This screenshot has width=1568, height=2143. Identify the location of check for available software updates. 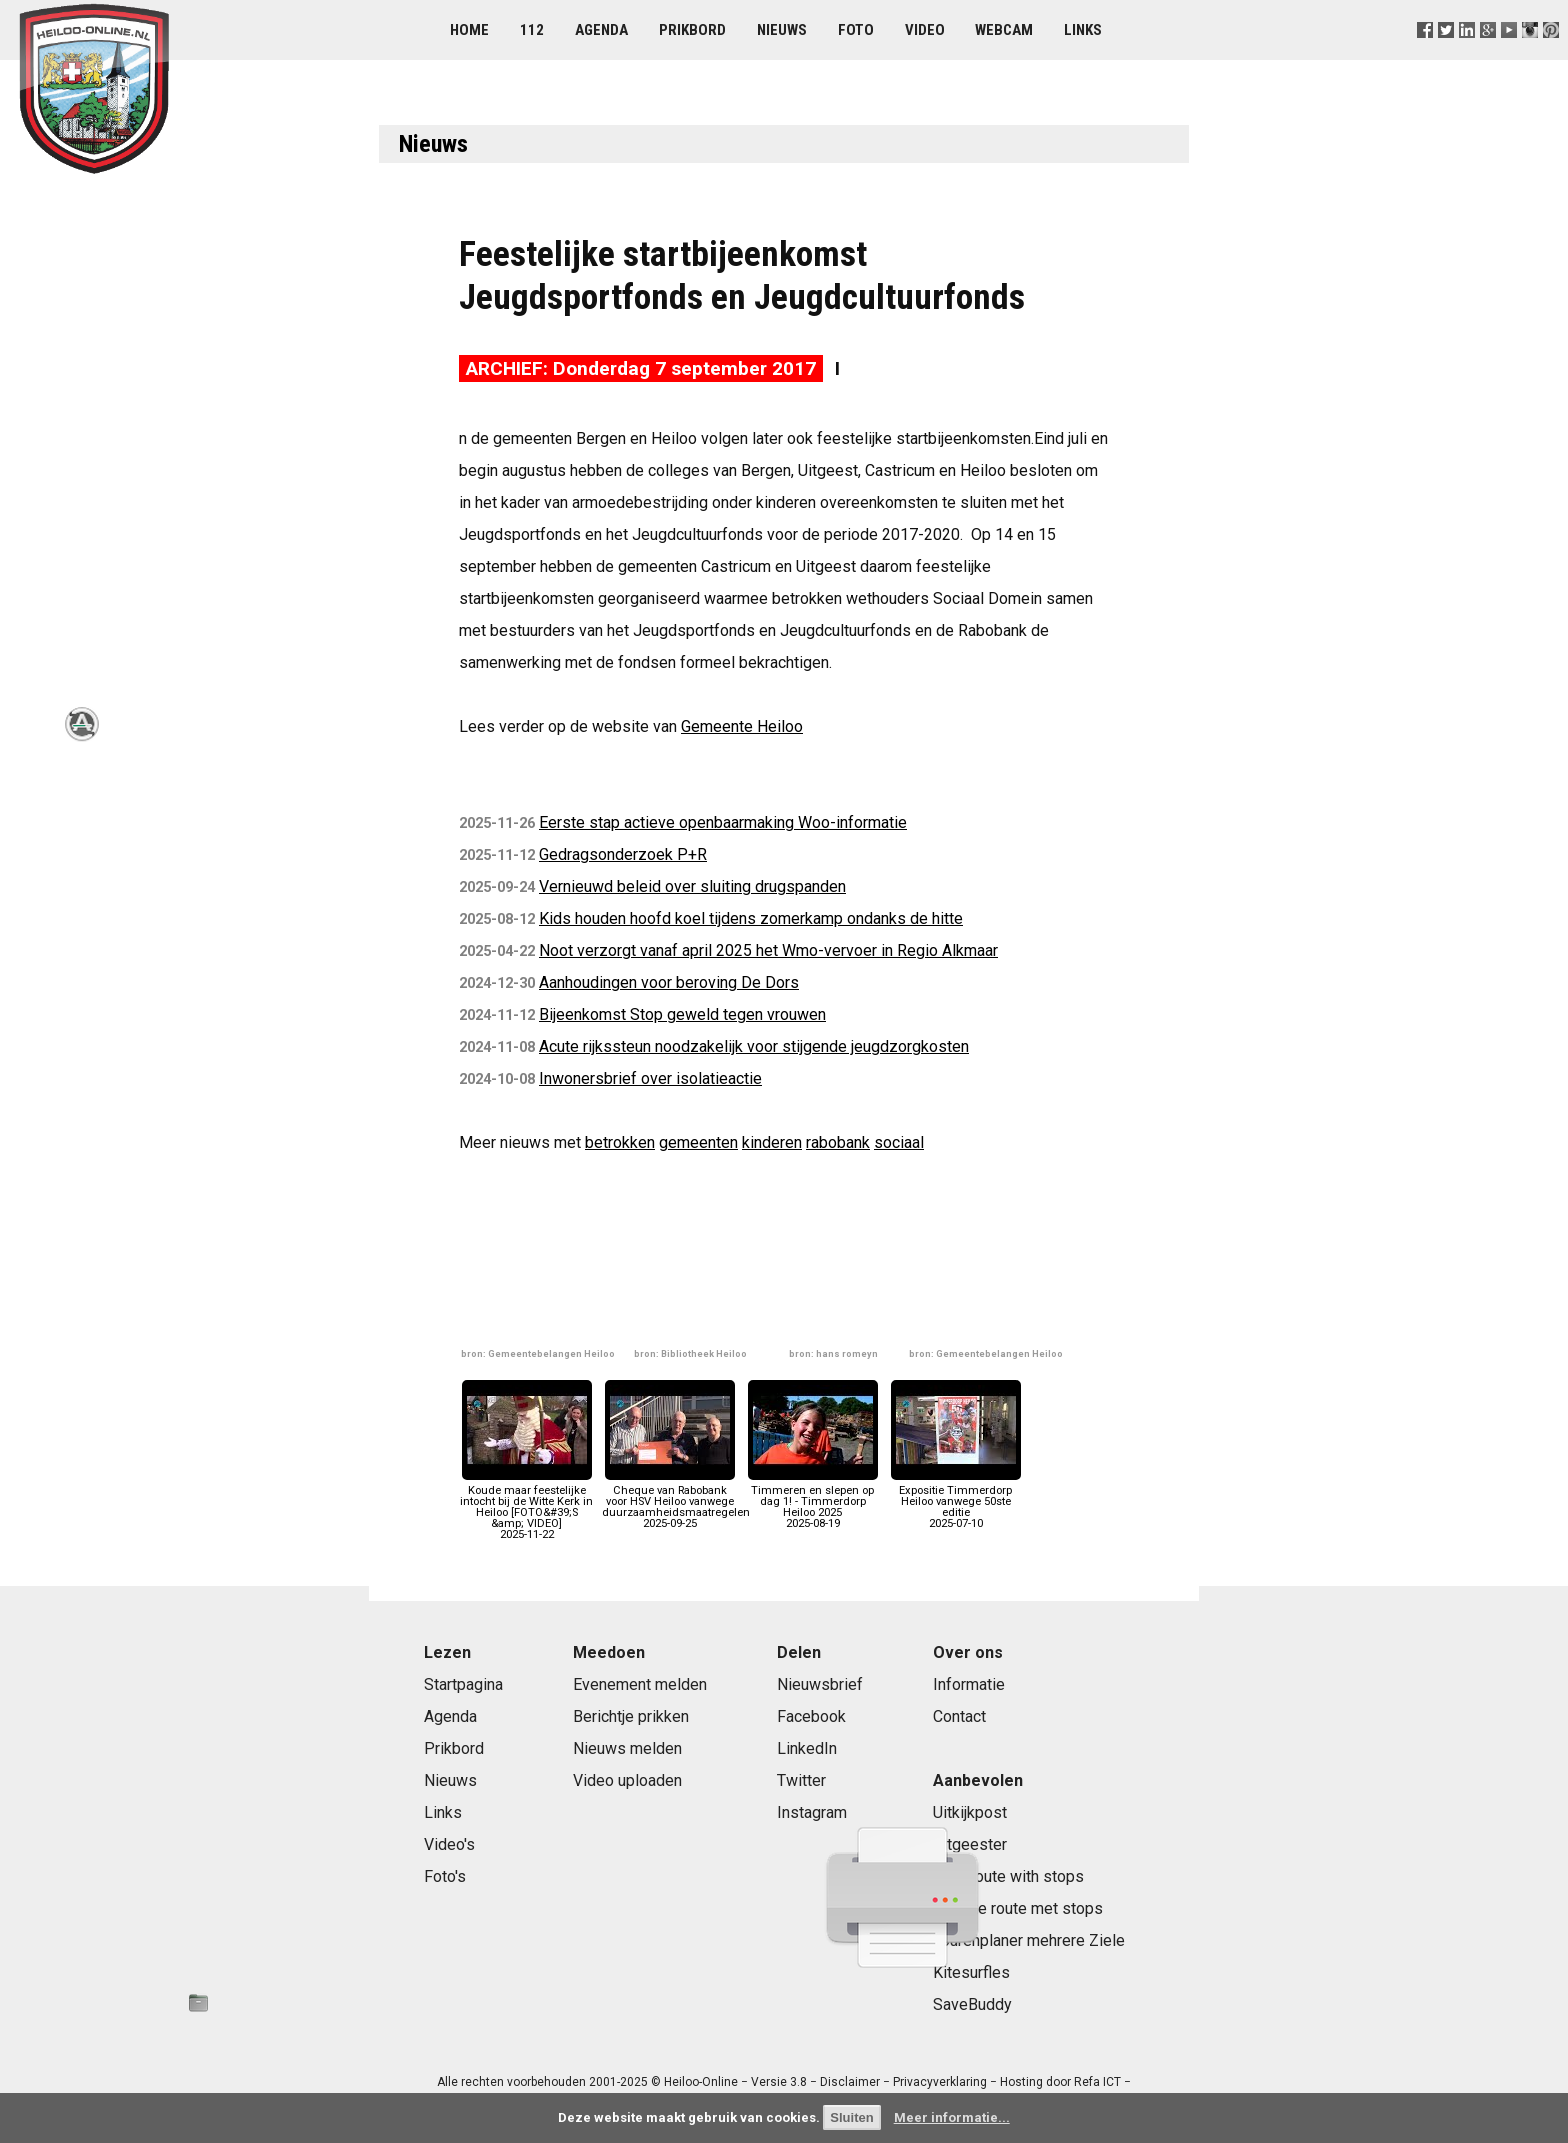
(82, 724).